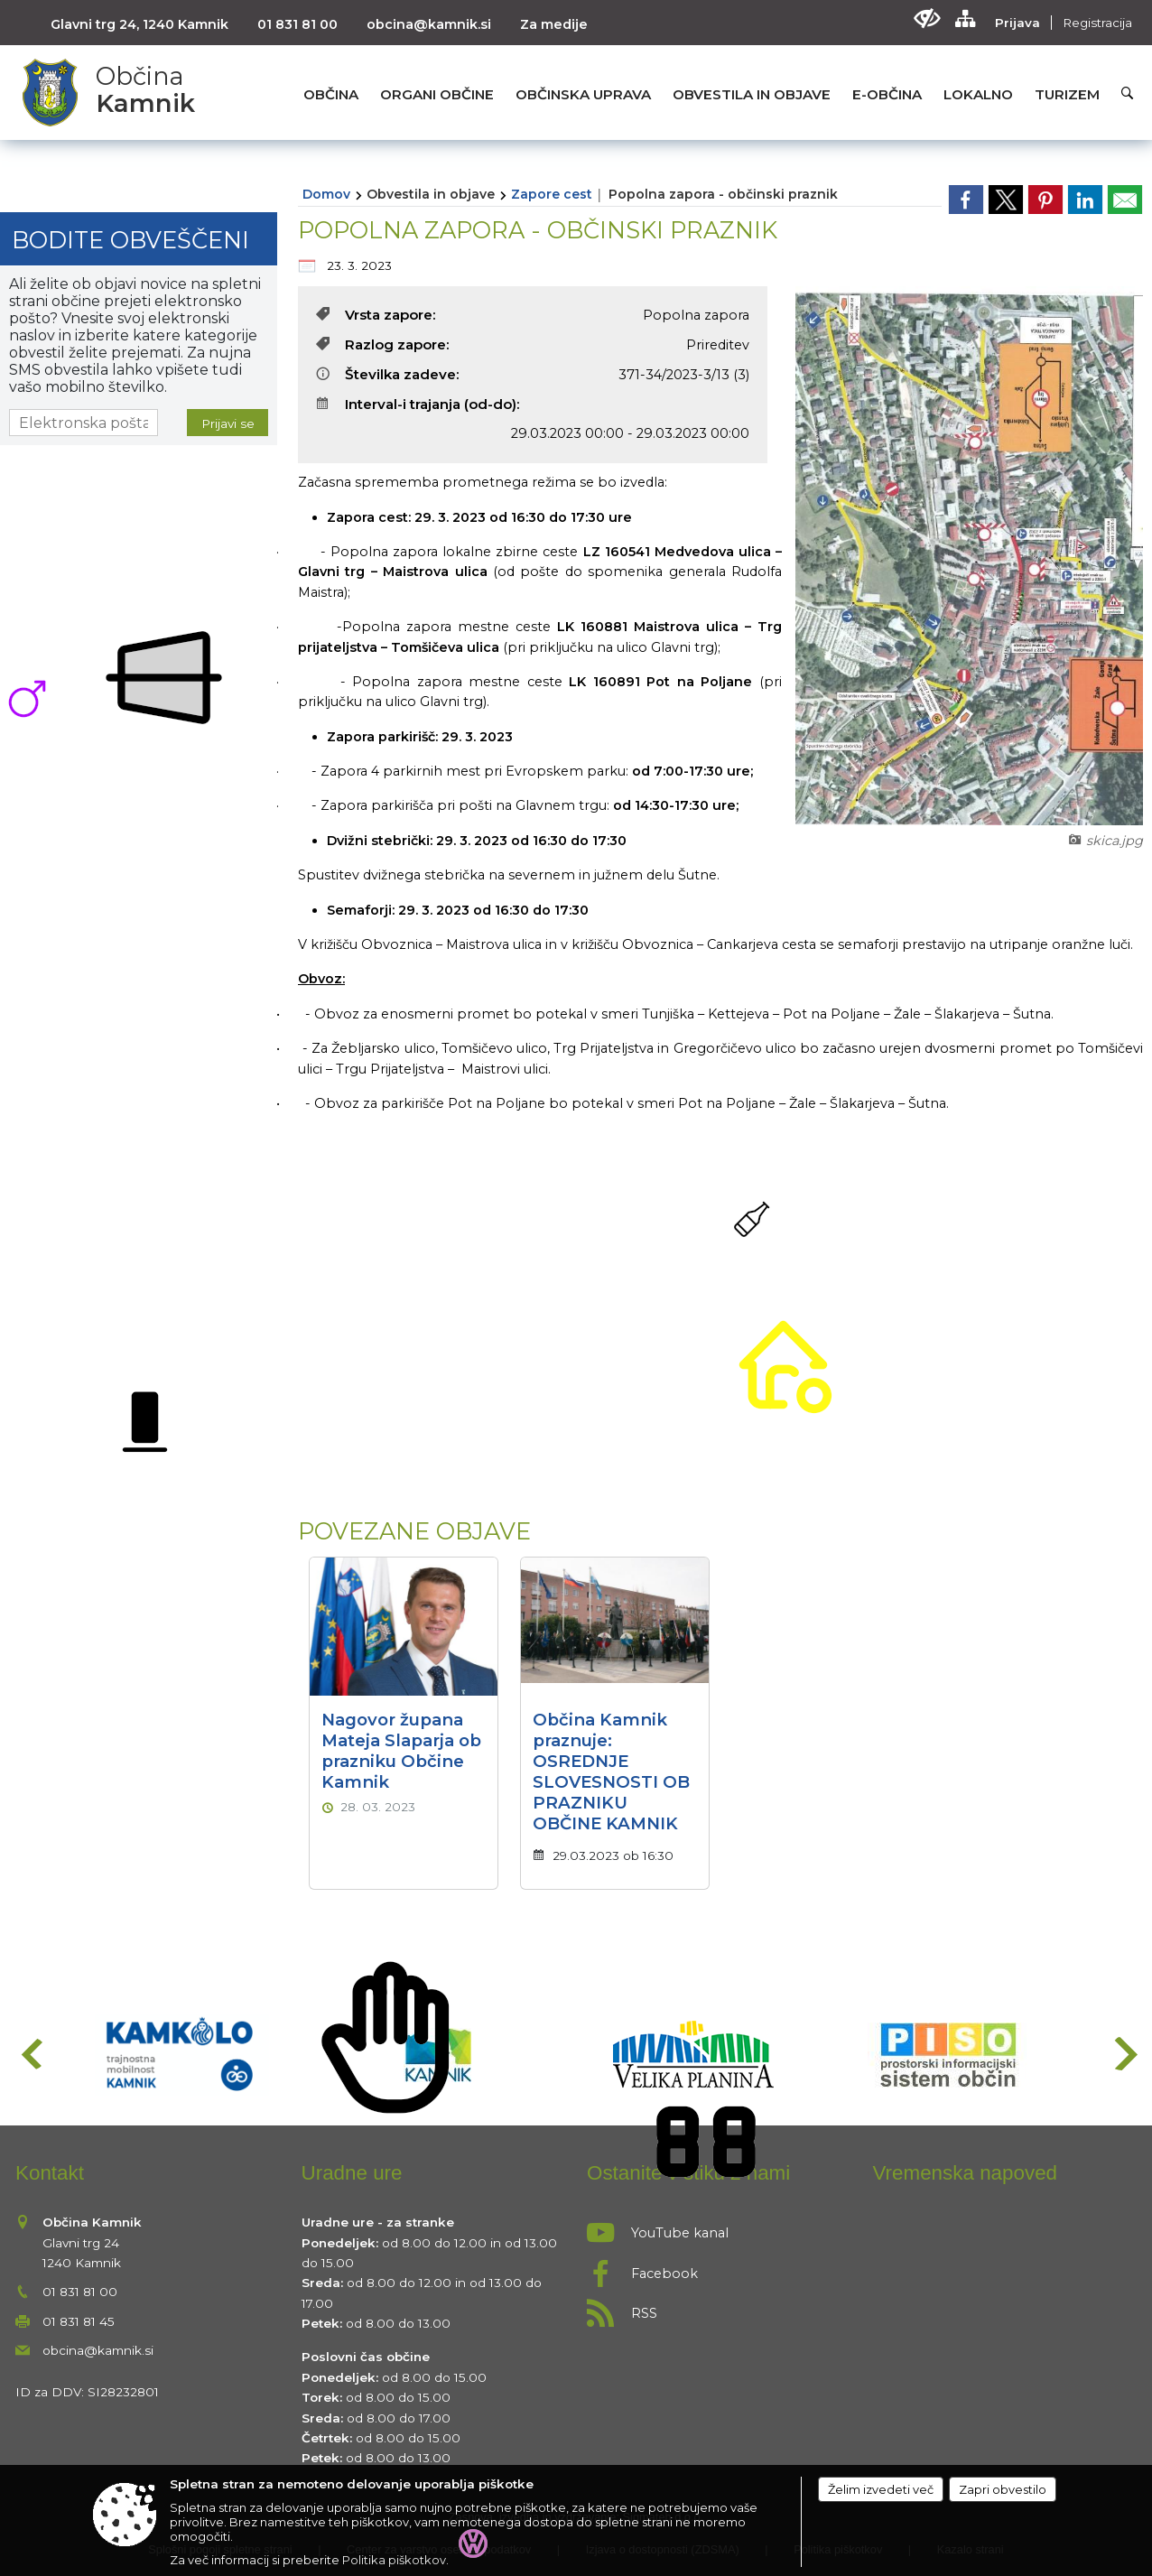 The height and width of the screenshot is (2576, 1152). Describe the element at coordinates (144, 1420) in the screenshot. I see `align object to bottom edge` at that location.